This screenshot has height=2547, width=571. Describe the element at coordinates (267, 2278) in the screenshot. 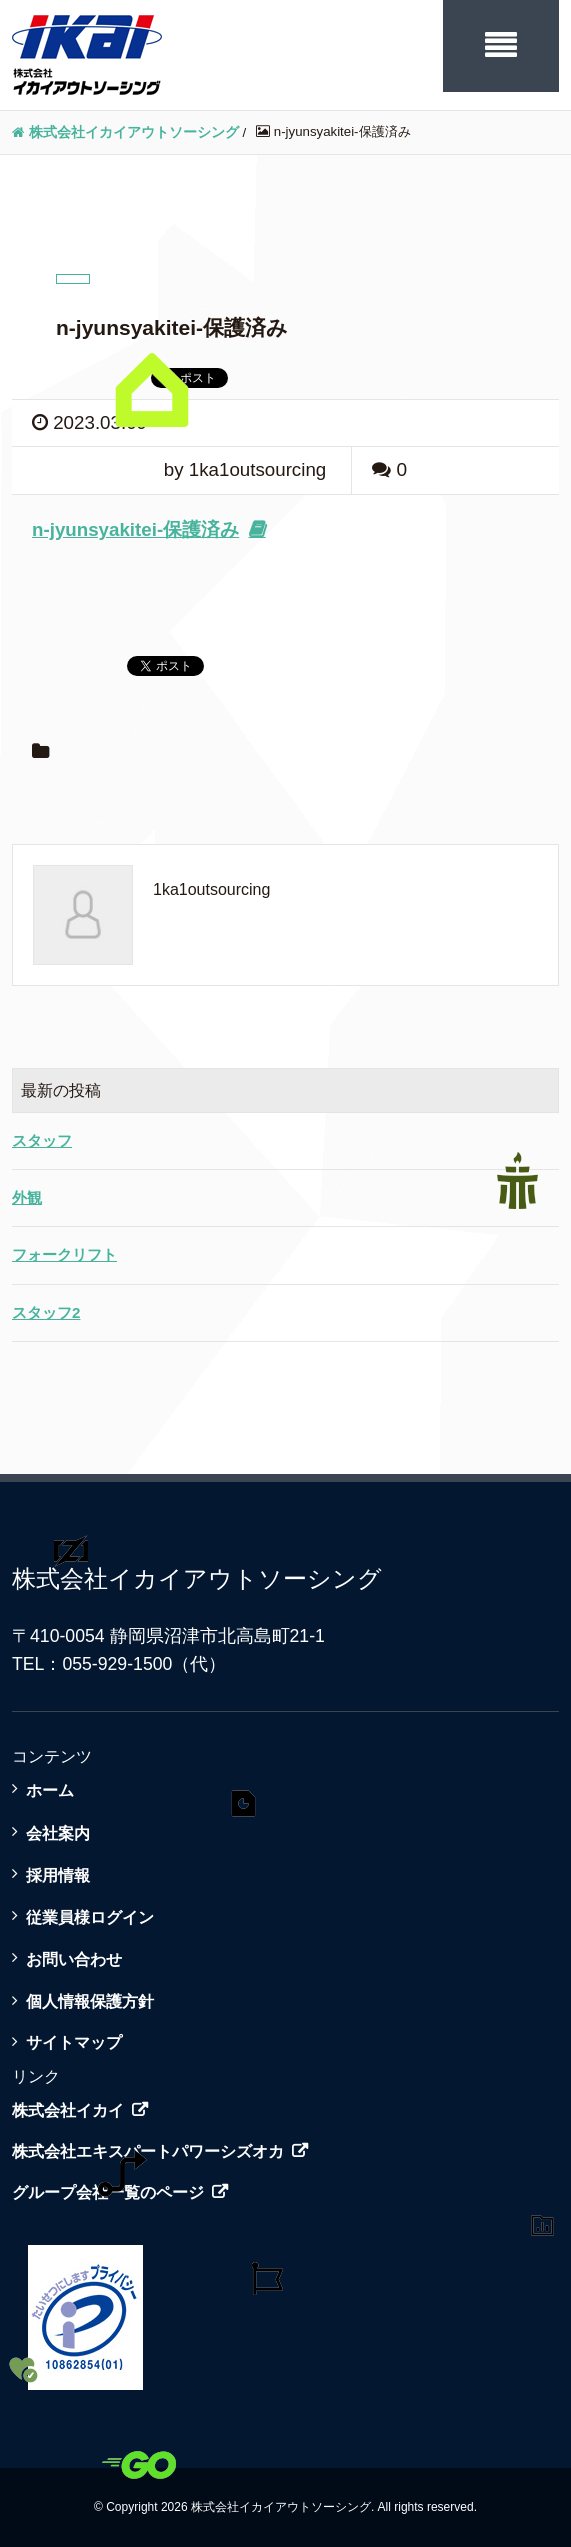

I see `flag or bookmark an item` at that location.